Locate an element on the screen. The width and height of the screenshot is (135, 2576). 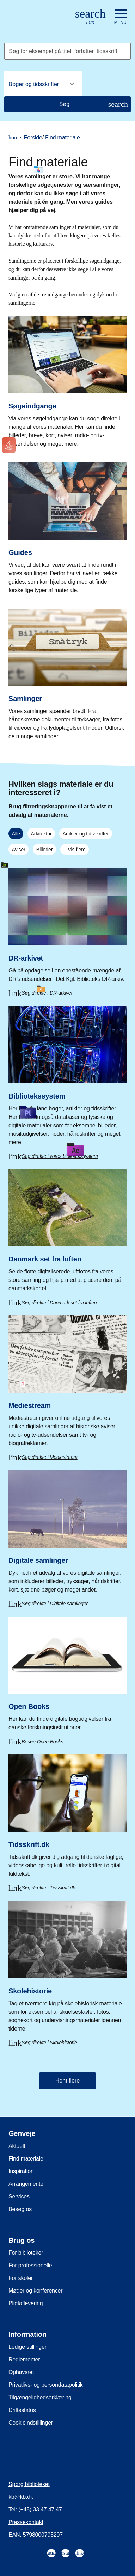
open nvidia application files folder is located at coordinates (4, 865).